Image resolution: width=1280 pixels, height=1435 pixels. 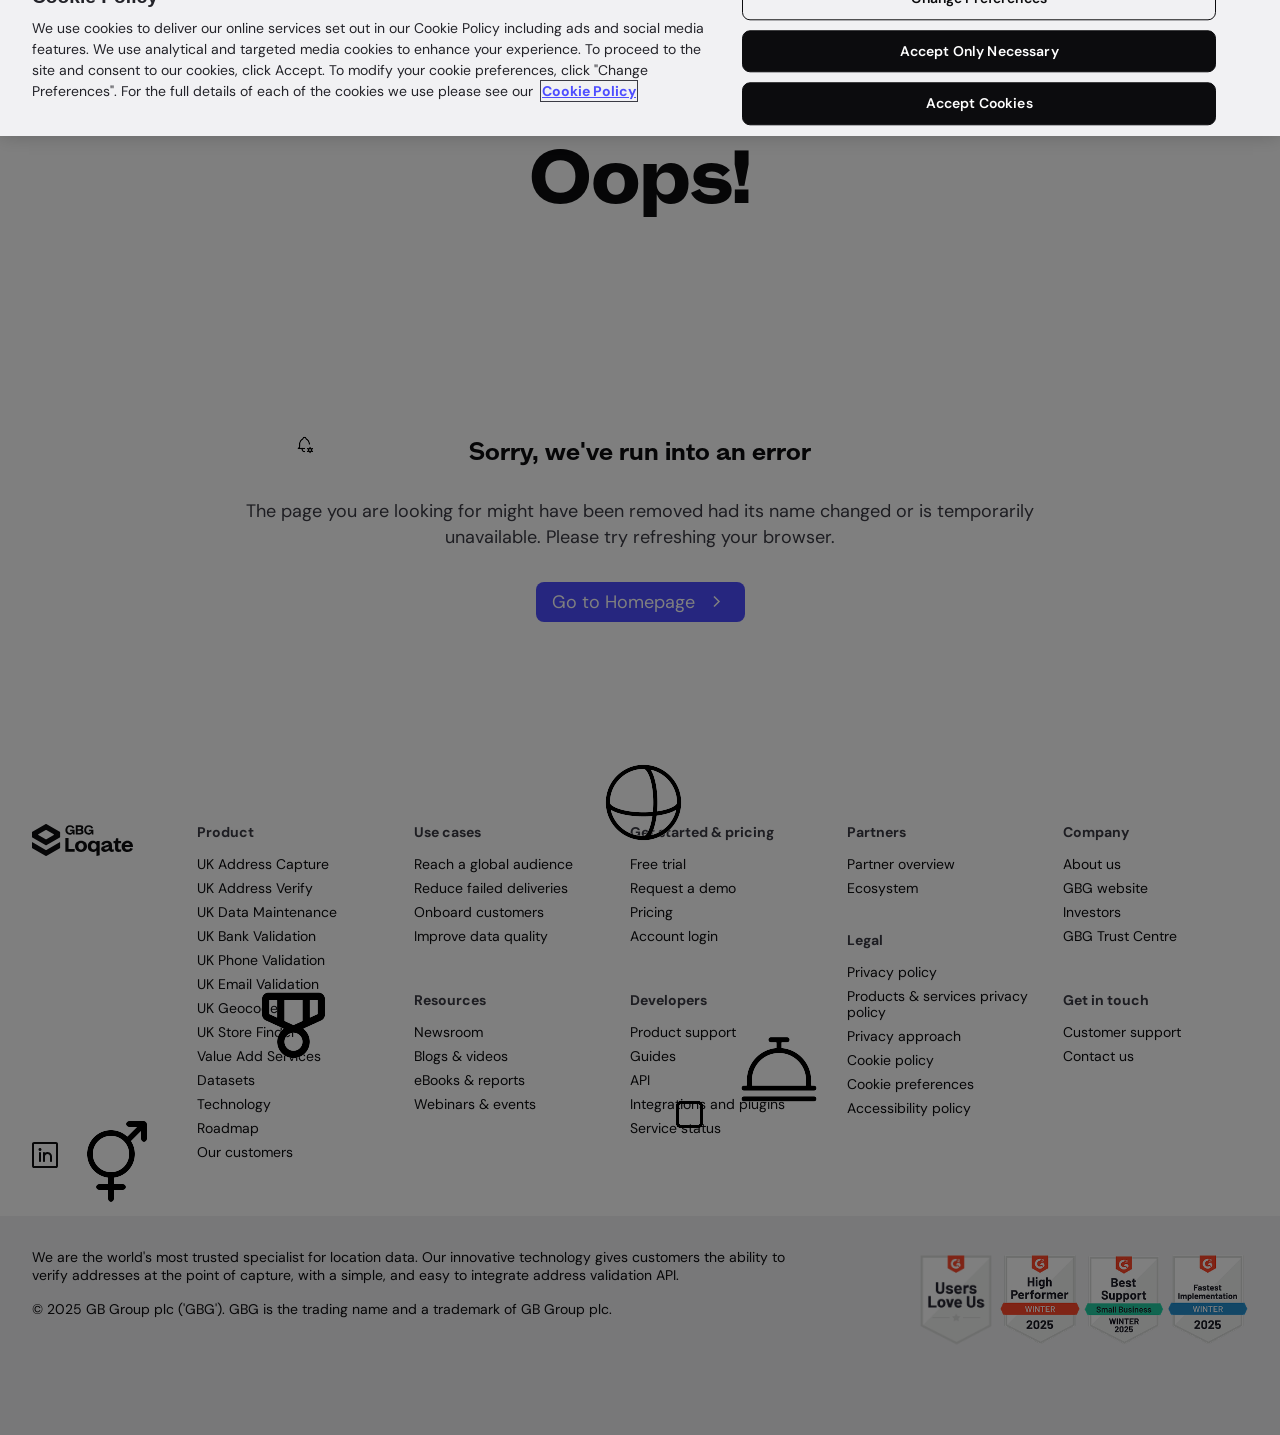 I want to click on access global or international settings, so click(x=643, y=802).